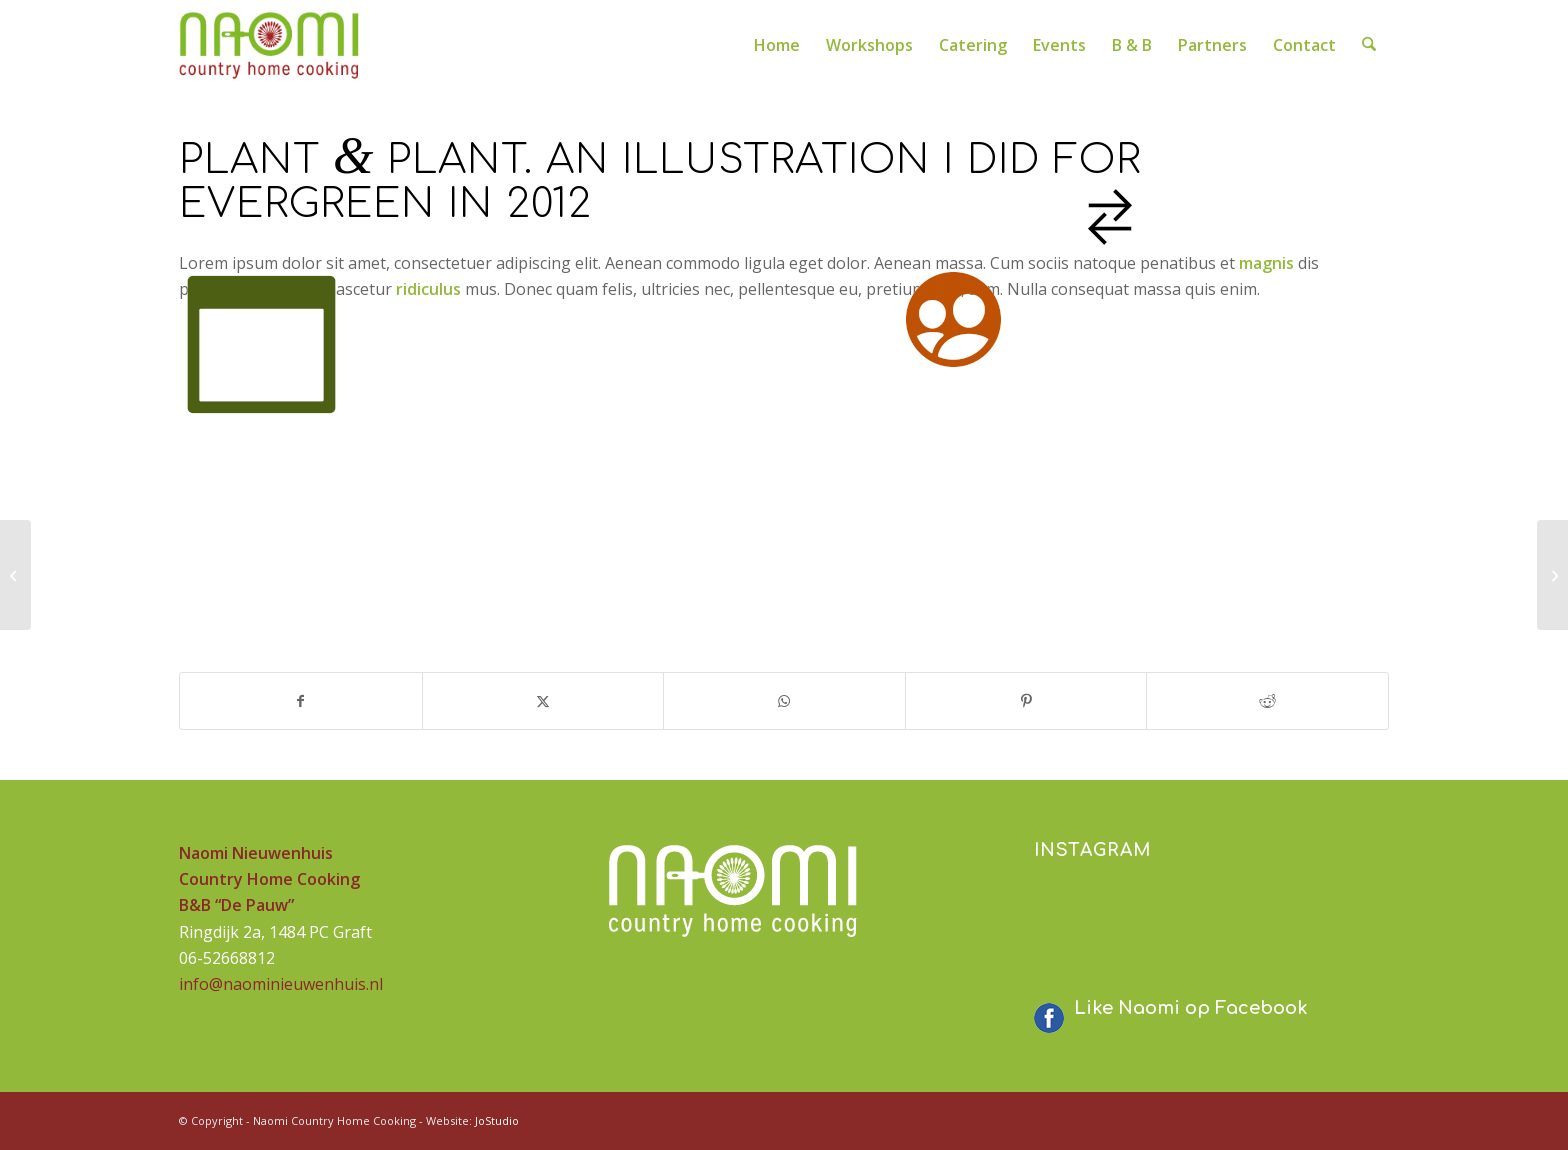 The image size is (1568, 1150). What do you see at coordinates (261, 344) in the screenshot?
I see `open browser or web application` at bounding box center [261, 344].